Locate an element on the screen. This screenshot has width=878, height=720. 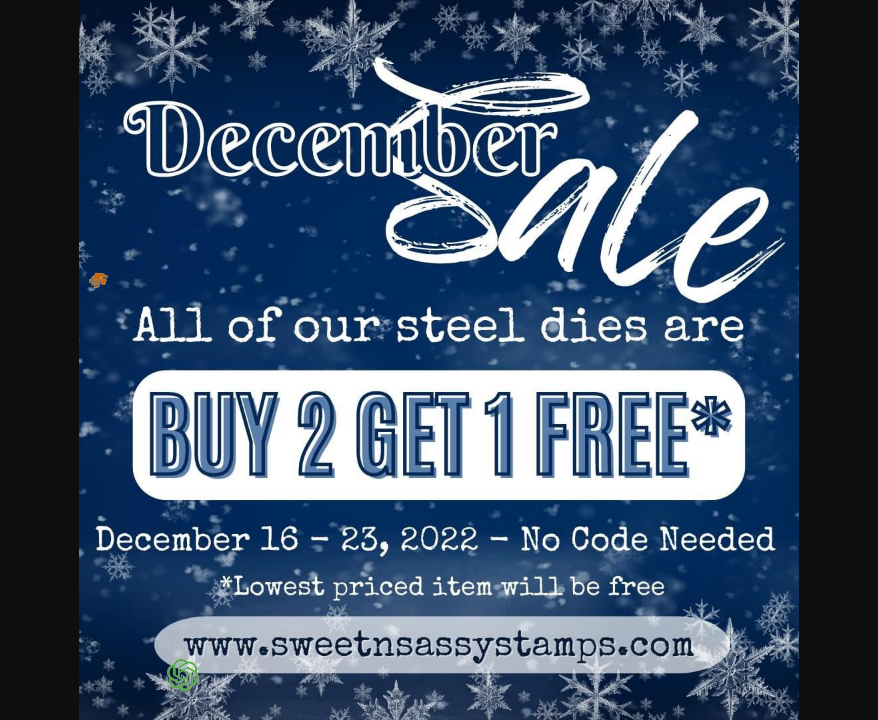
open the OpenAI app or service is located at coordinates (183, 675).